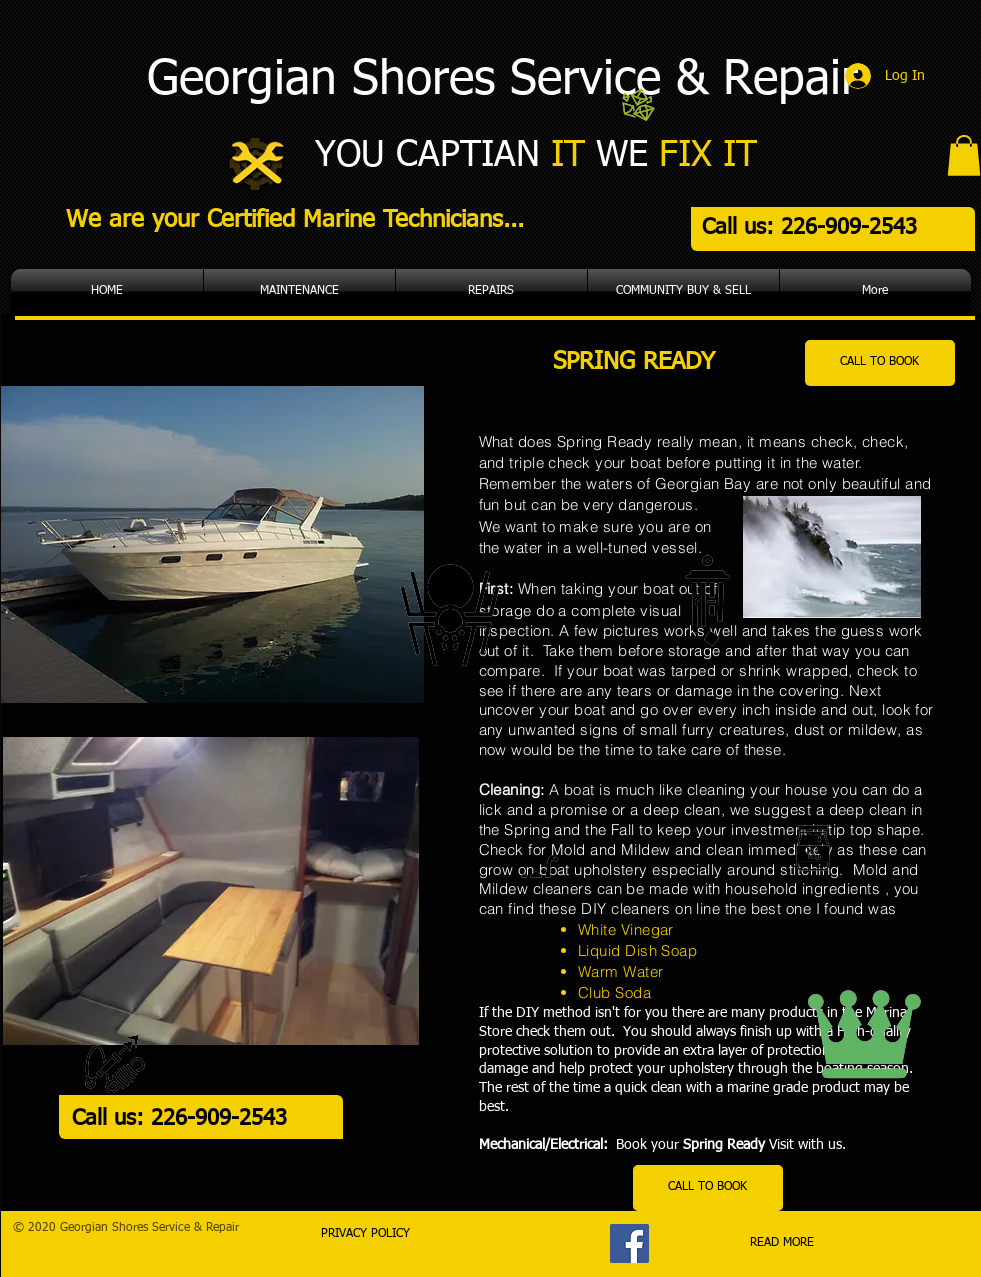  Describe the element at coordinates (115, 1064) in the screenshot. I see `select rope dart weapon in game inventory` at that location.